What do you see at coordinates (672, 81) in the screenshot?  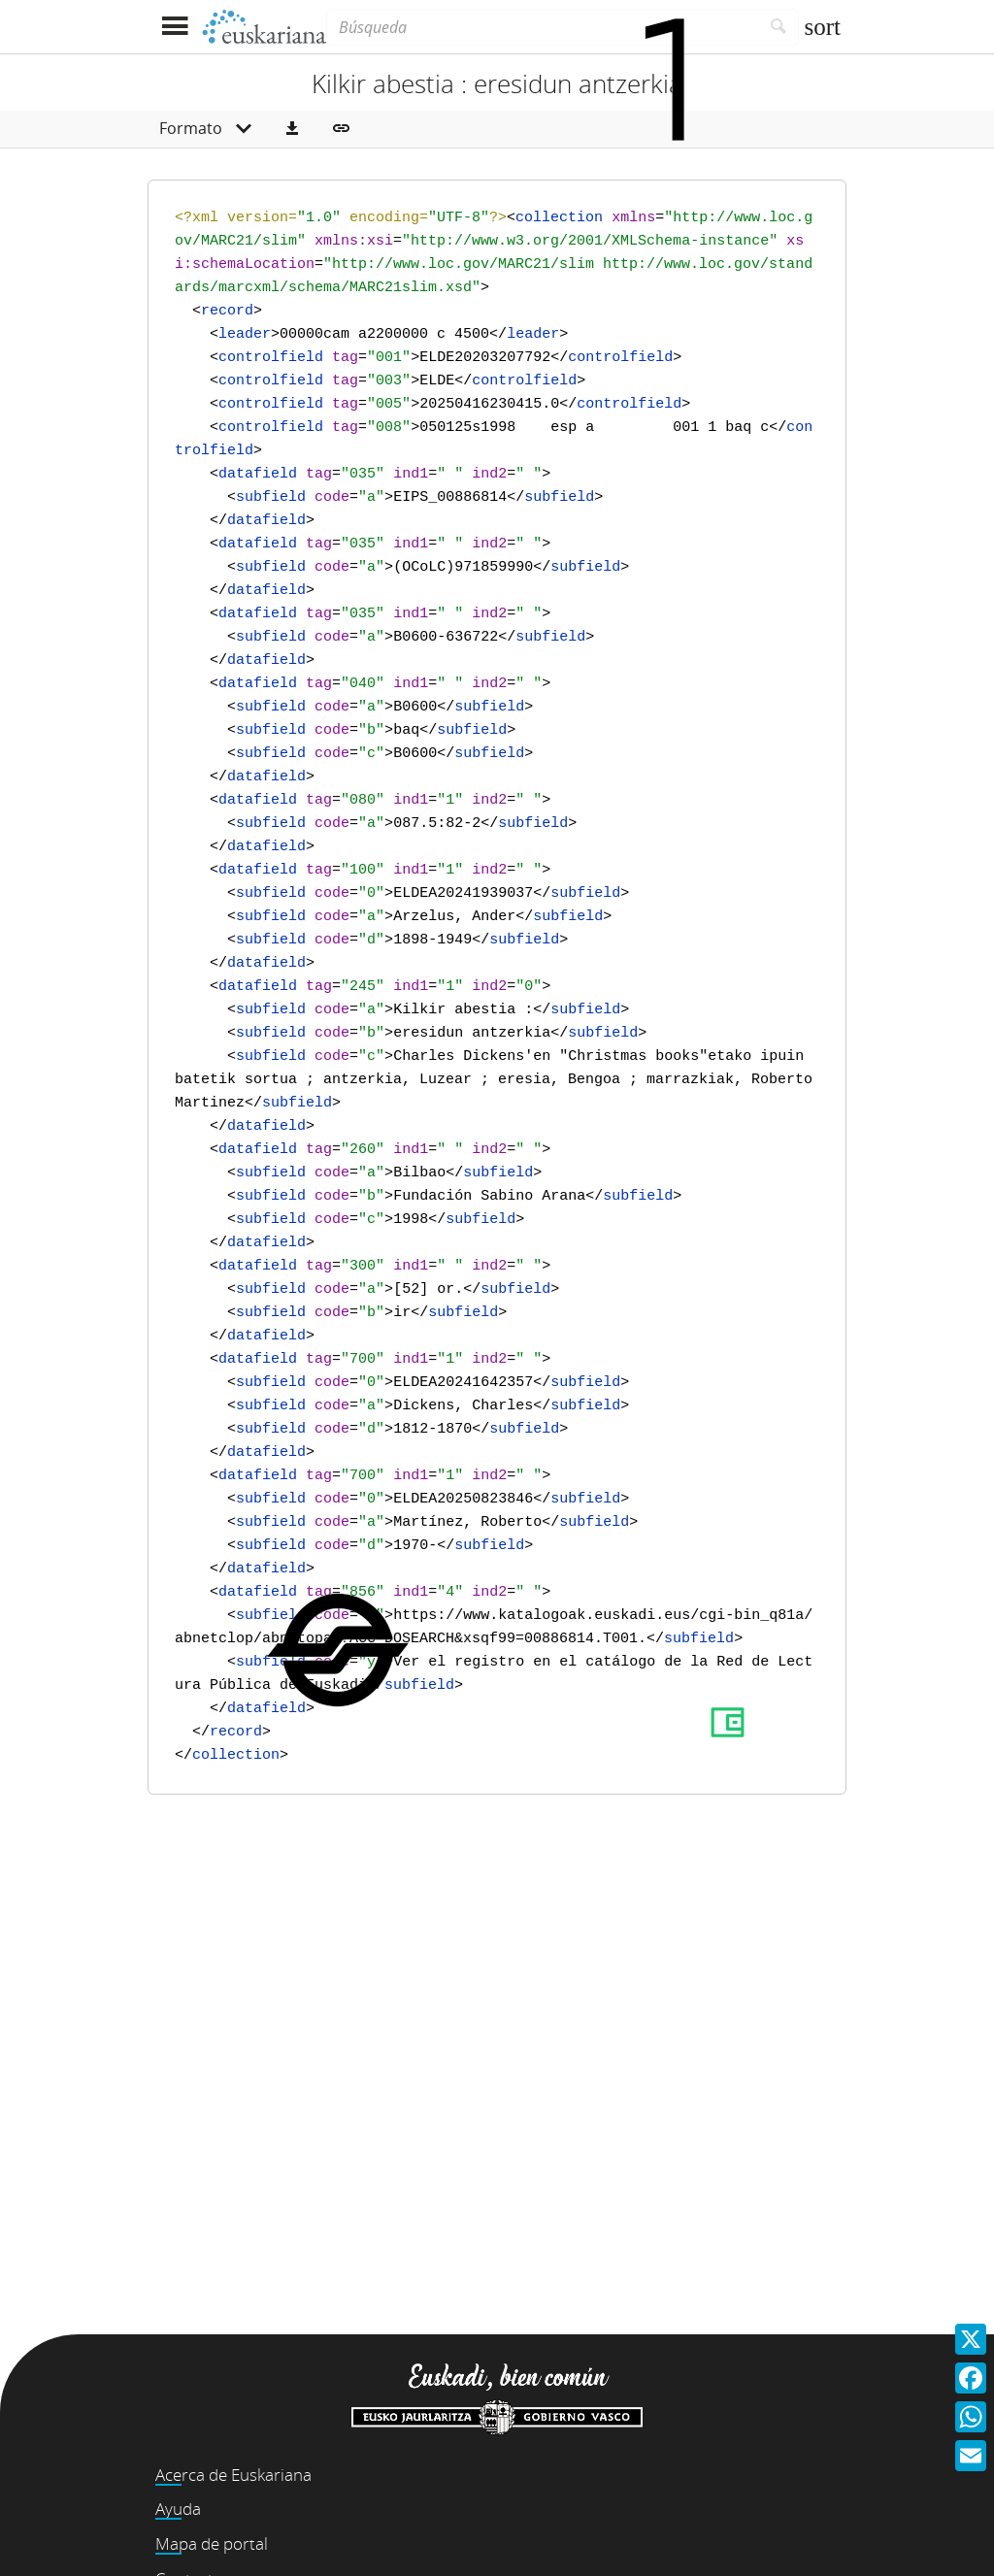 I see `indicates first item or top priority` at bounding box center [672, 81].